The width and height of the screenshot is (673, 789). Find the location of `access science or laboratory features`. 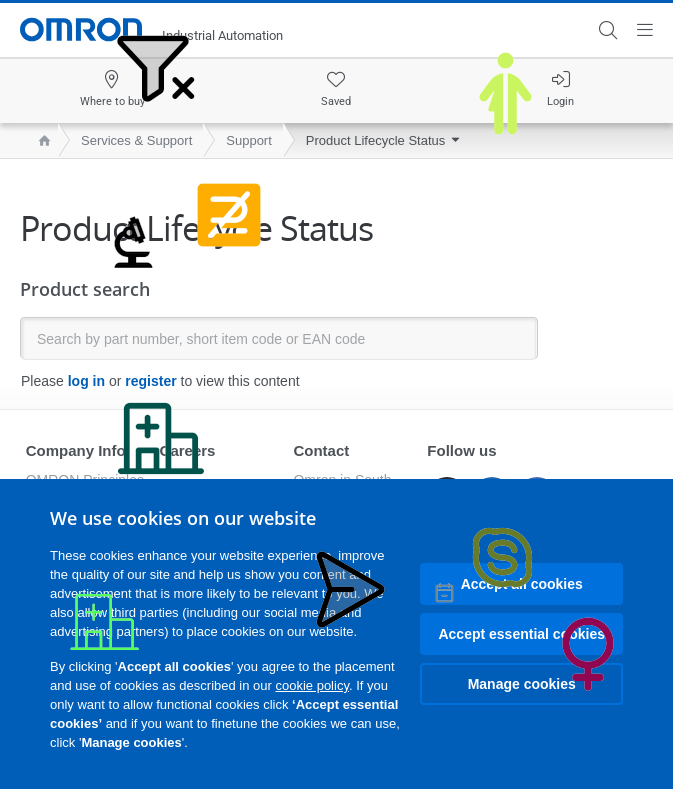

access science or laboratory features is located at coordinates (133, 243).